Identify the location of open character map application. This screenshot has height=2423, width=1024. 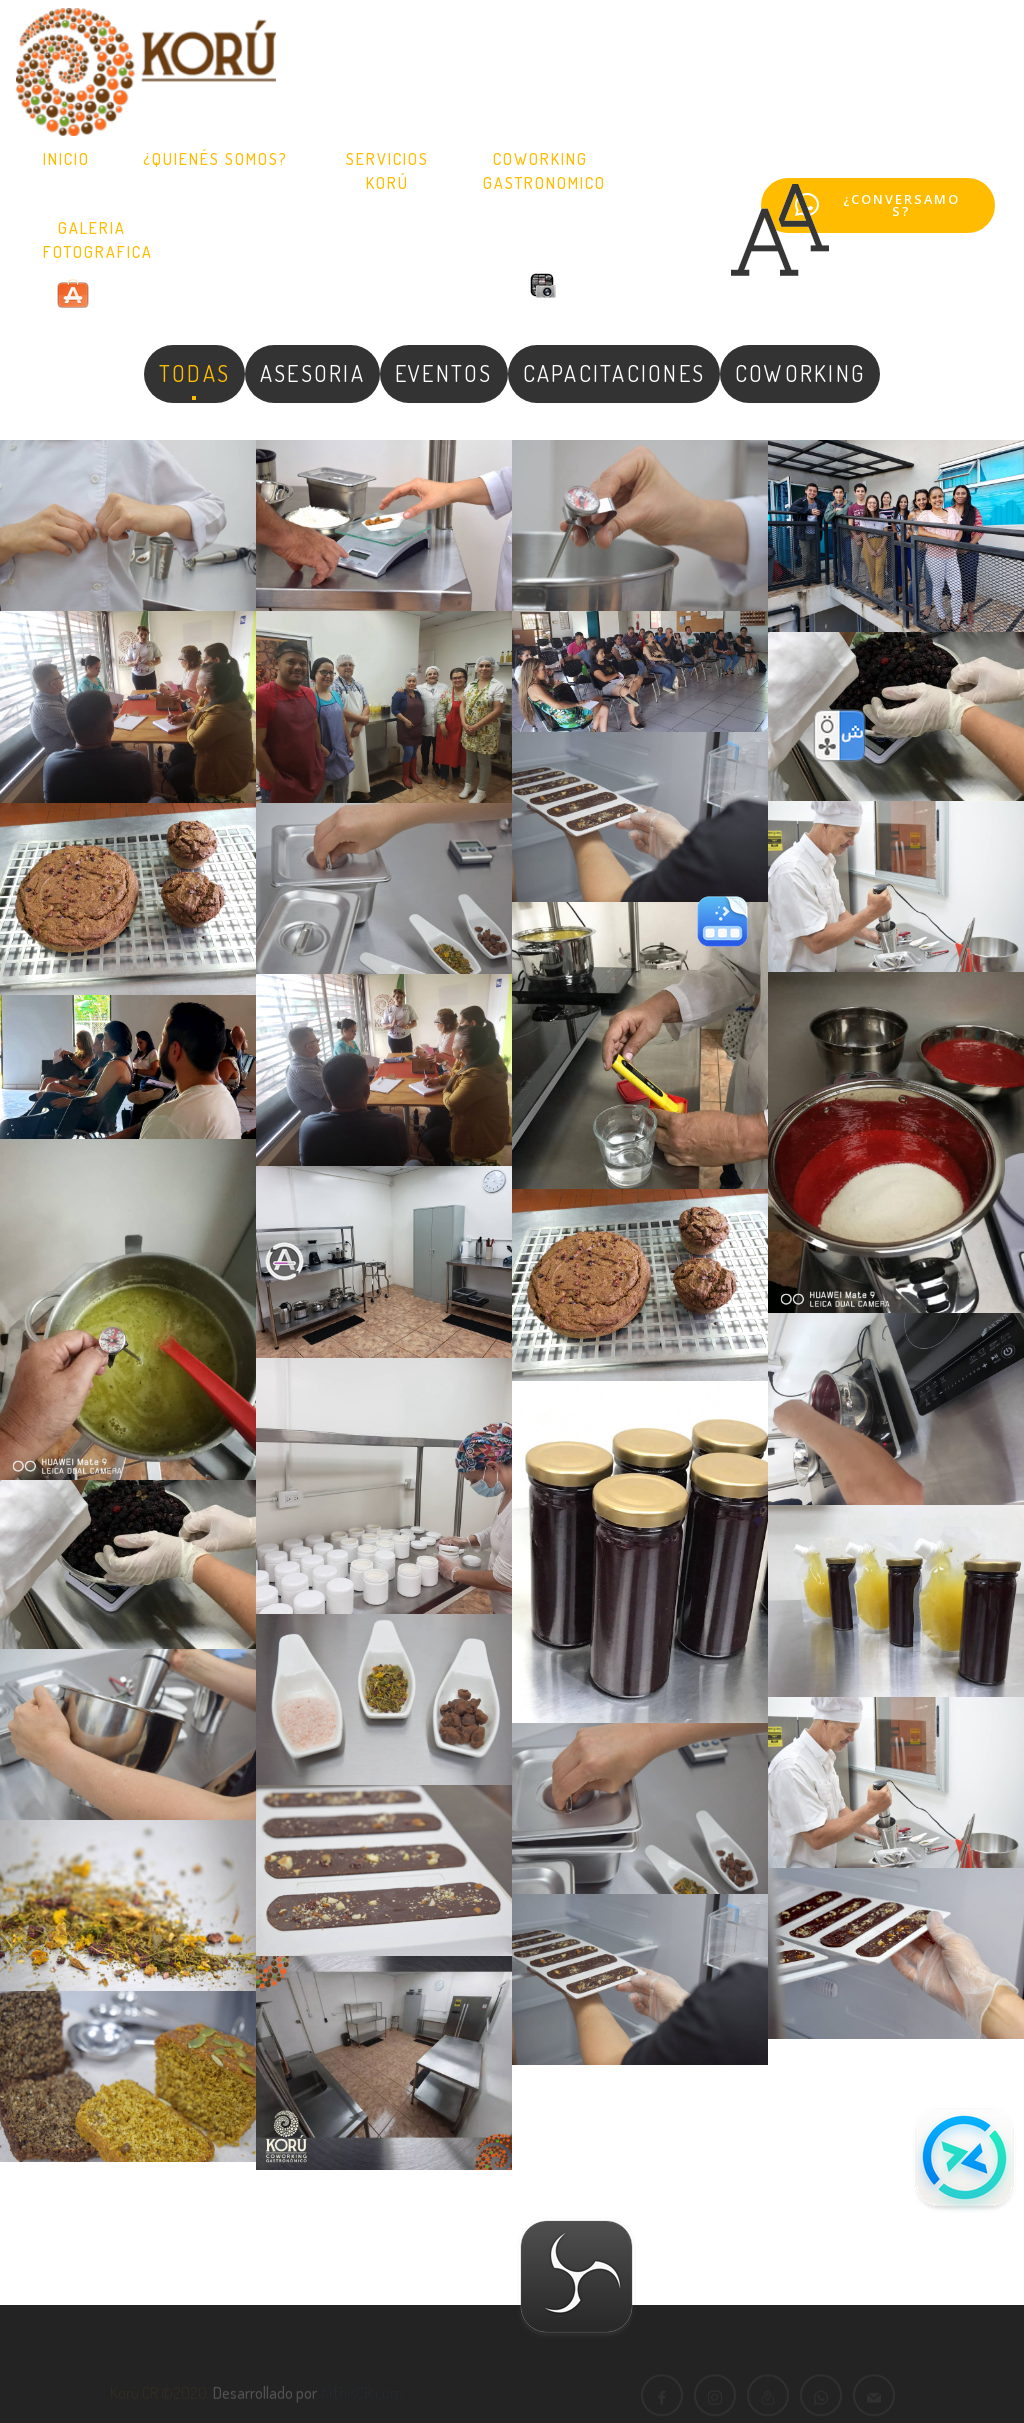
(839, 735).